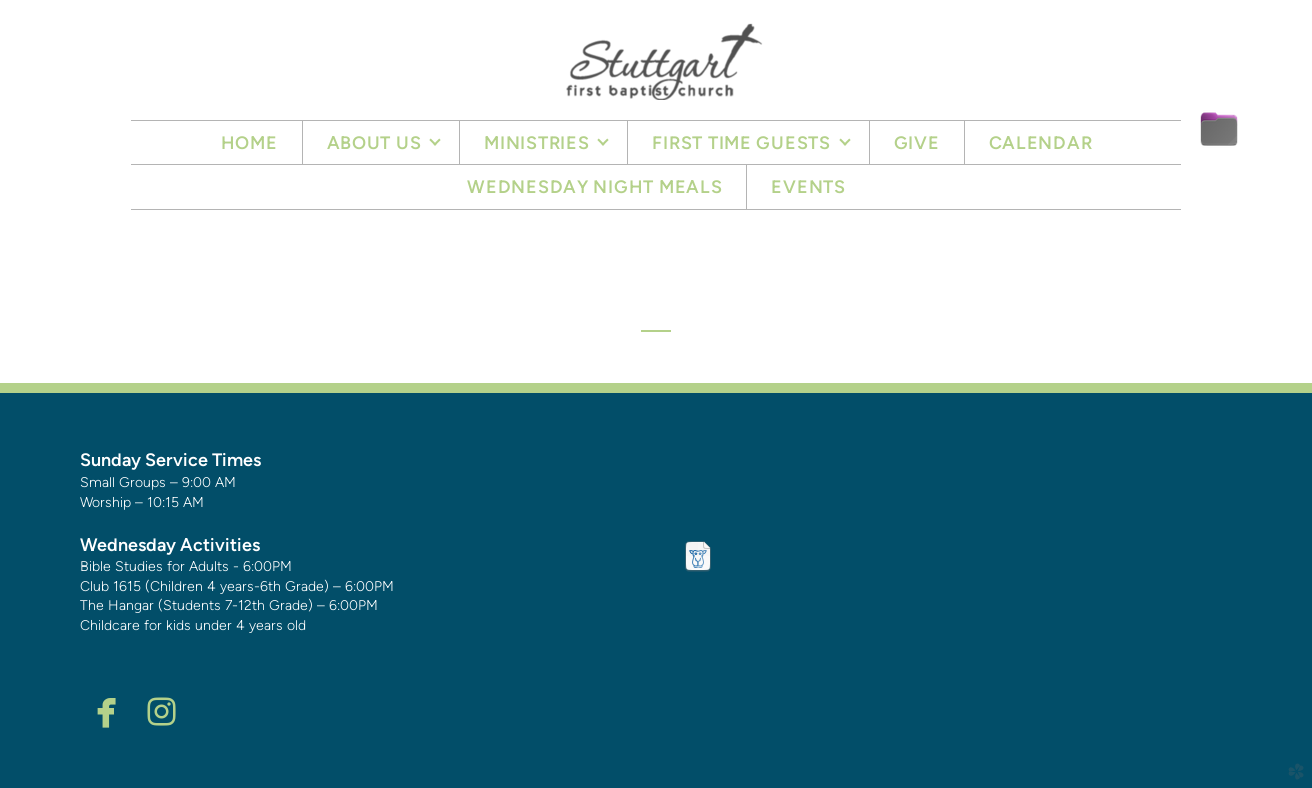 The width and height of the screenshot is (1312, 788). Describe the element at coordinates (1219, 129) in the screenshot. I see `open a folder to view its contents` at that location.